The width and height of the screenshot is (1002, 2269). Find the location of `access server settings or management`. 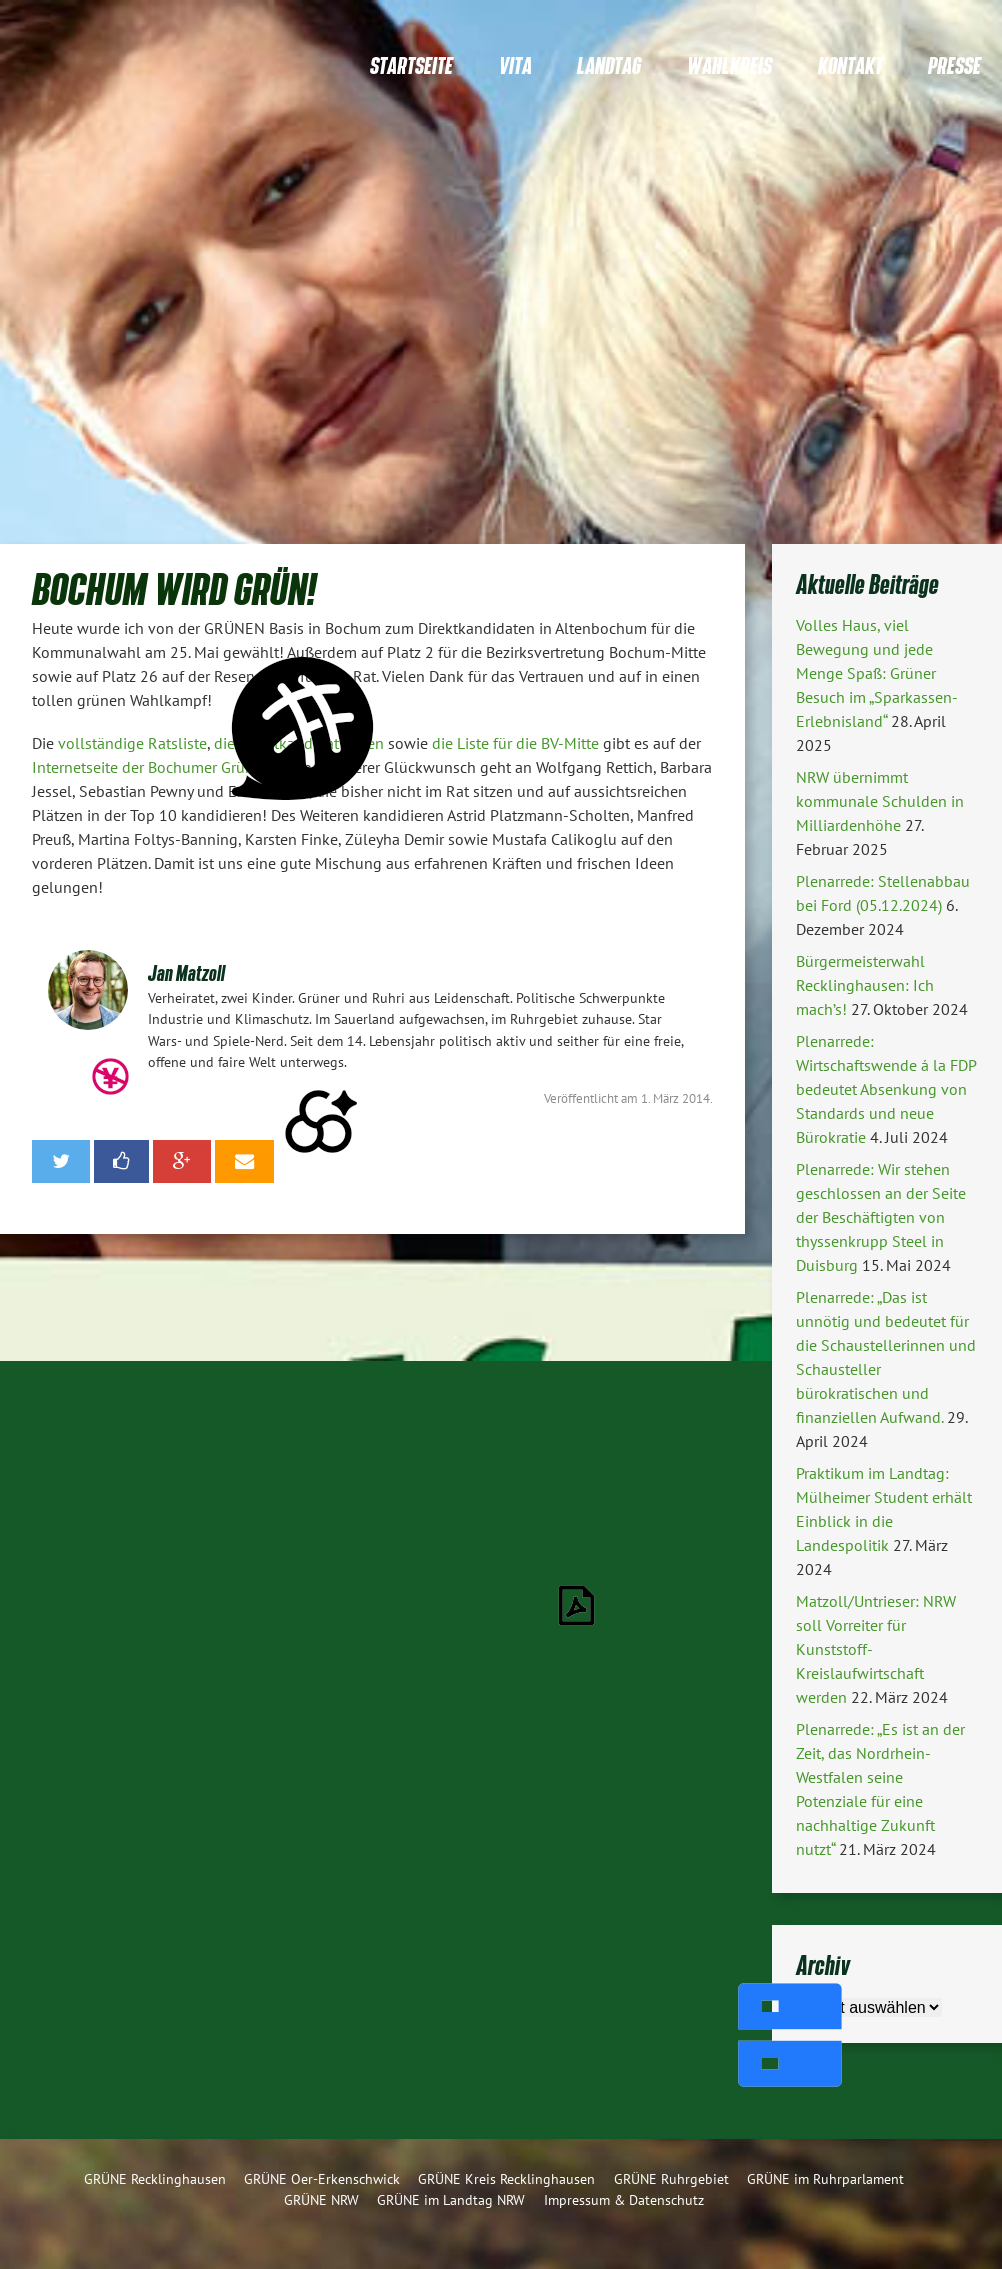

access server settings or management is located at coordinates (790, 2035).